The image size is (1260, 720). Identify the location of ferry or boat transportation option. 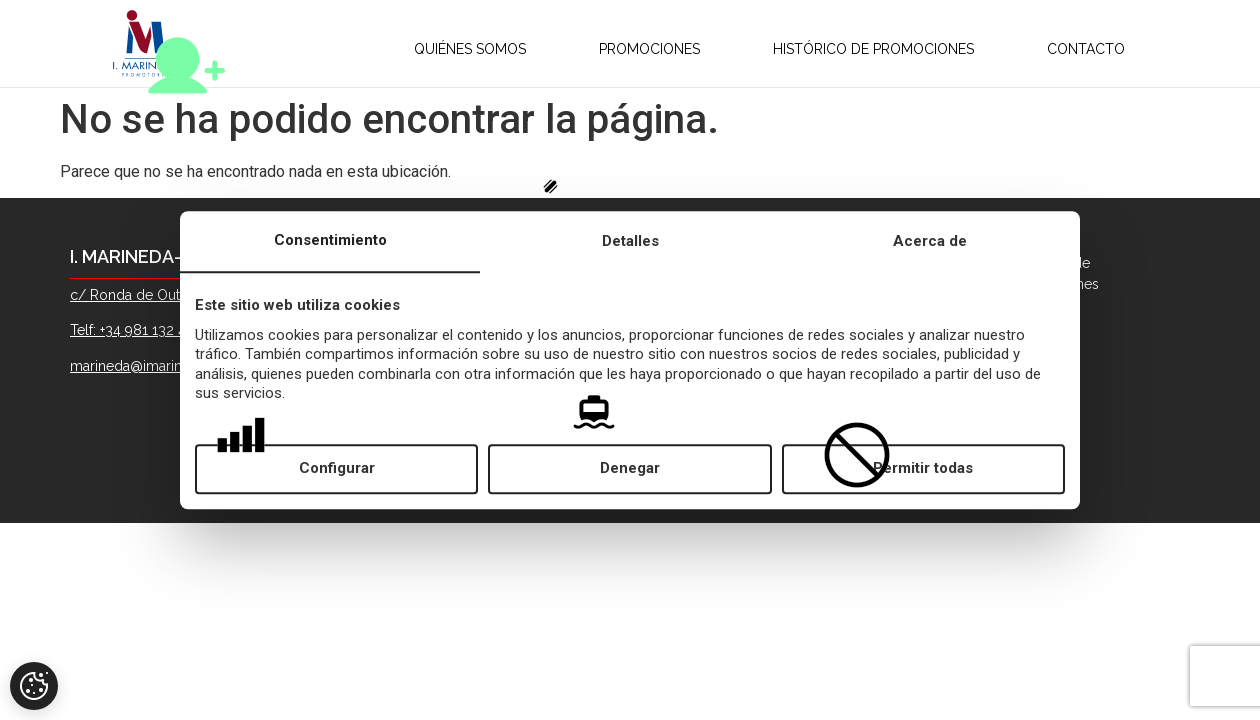
(594, 412).